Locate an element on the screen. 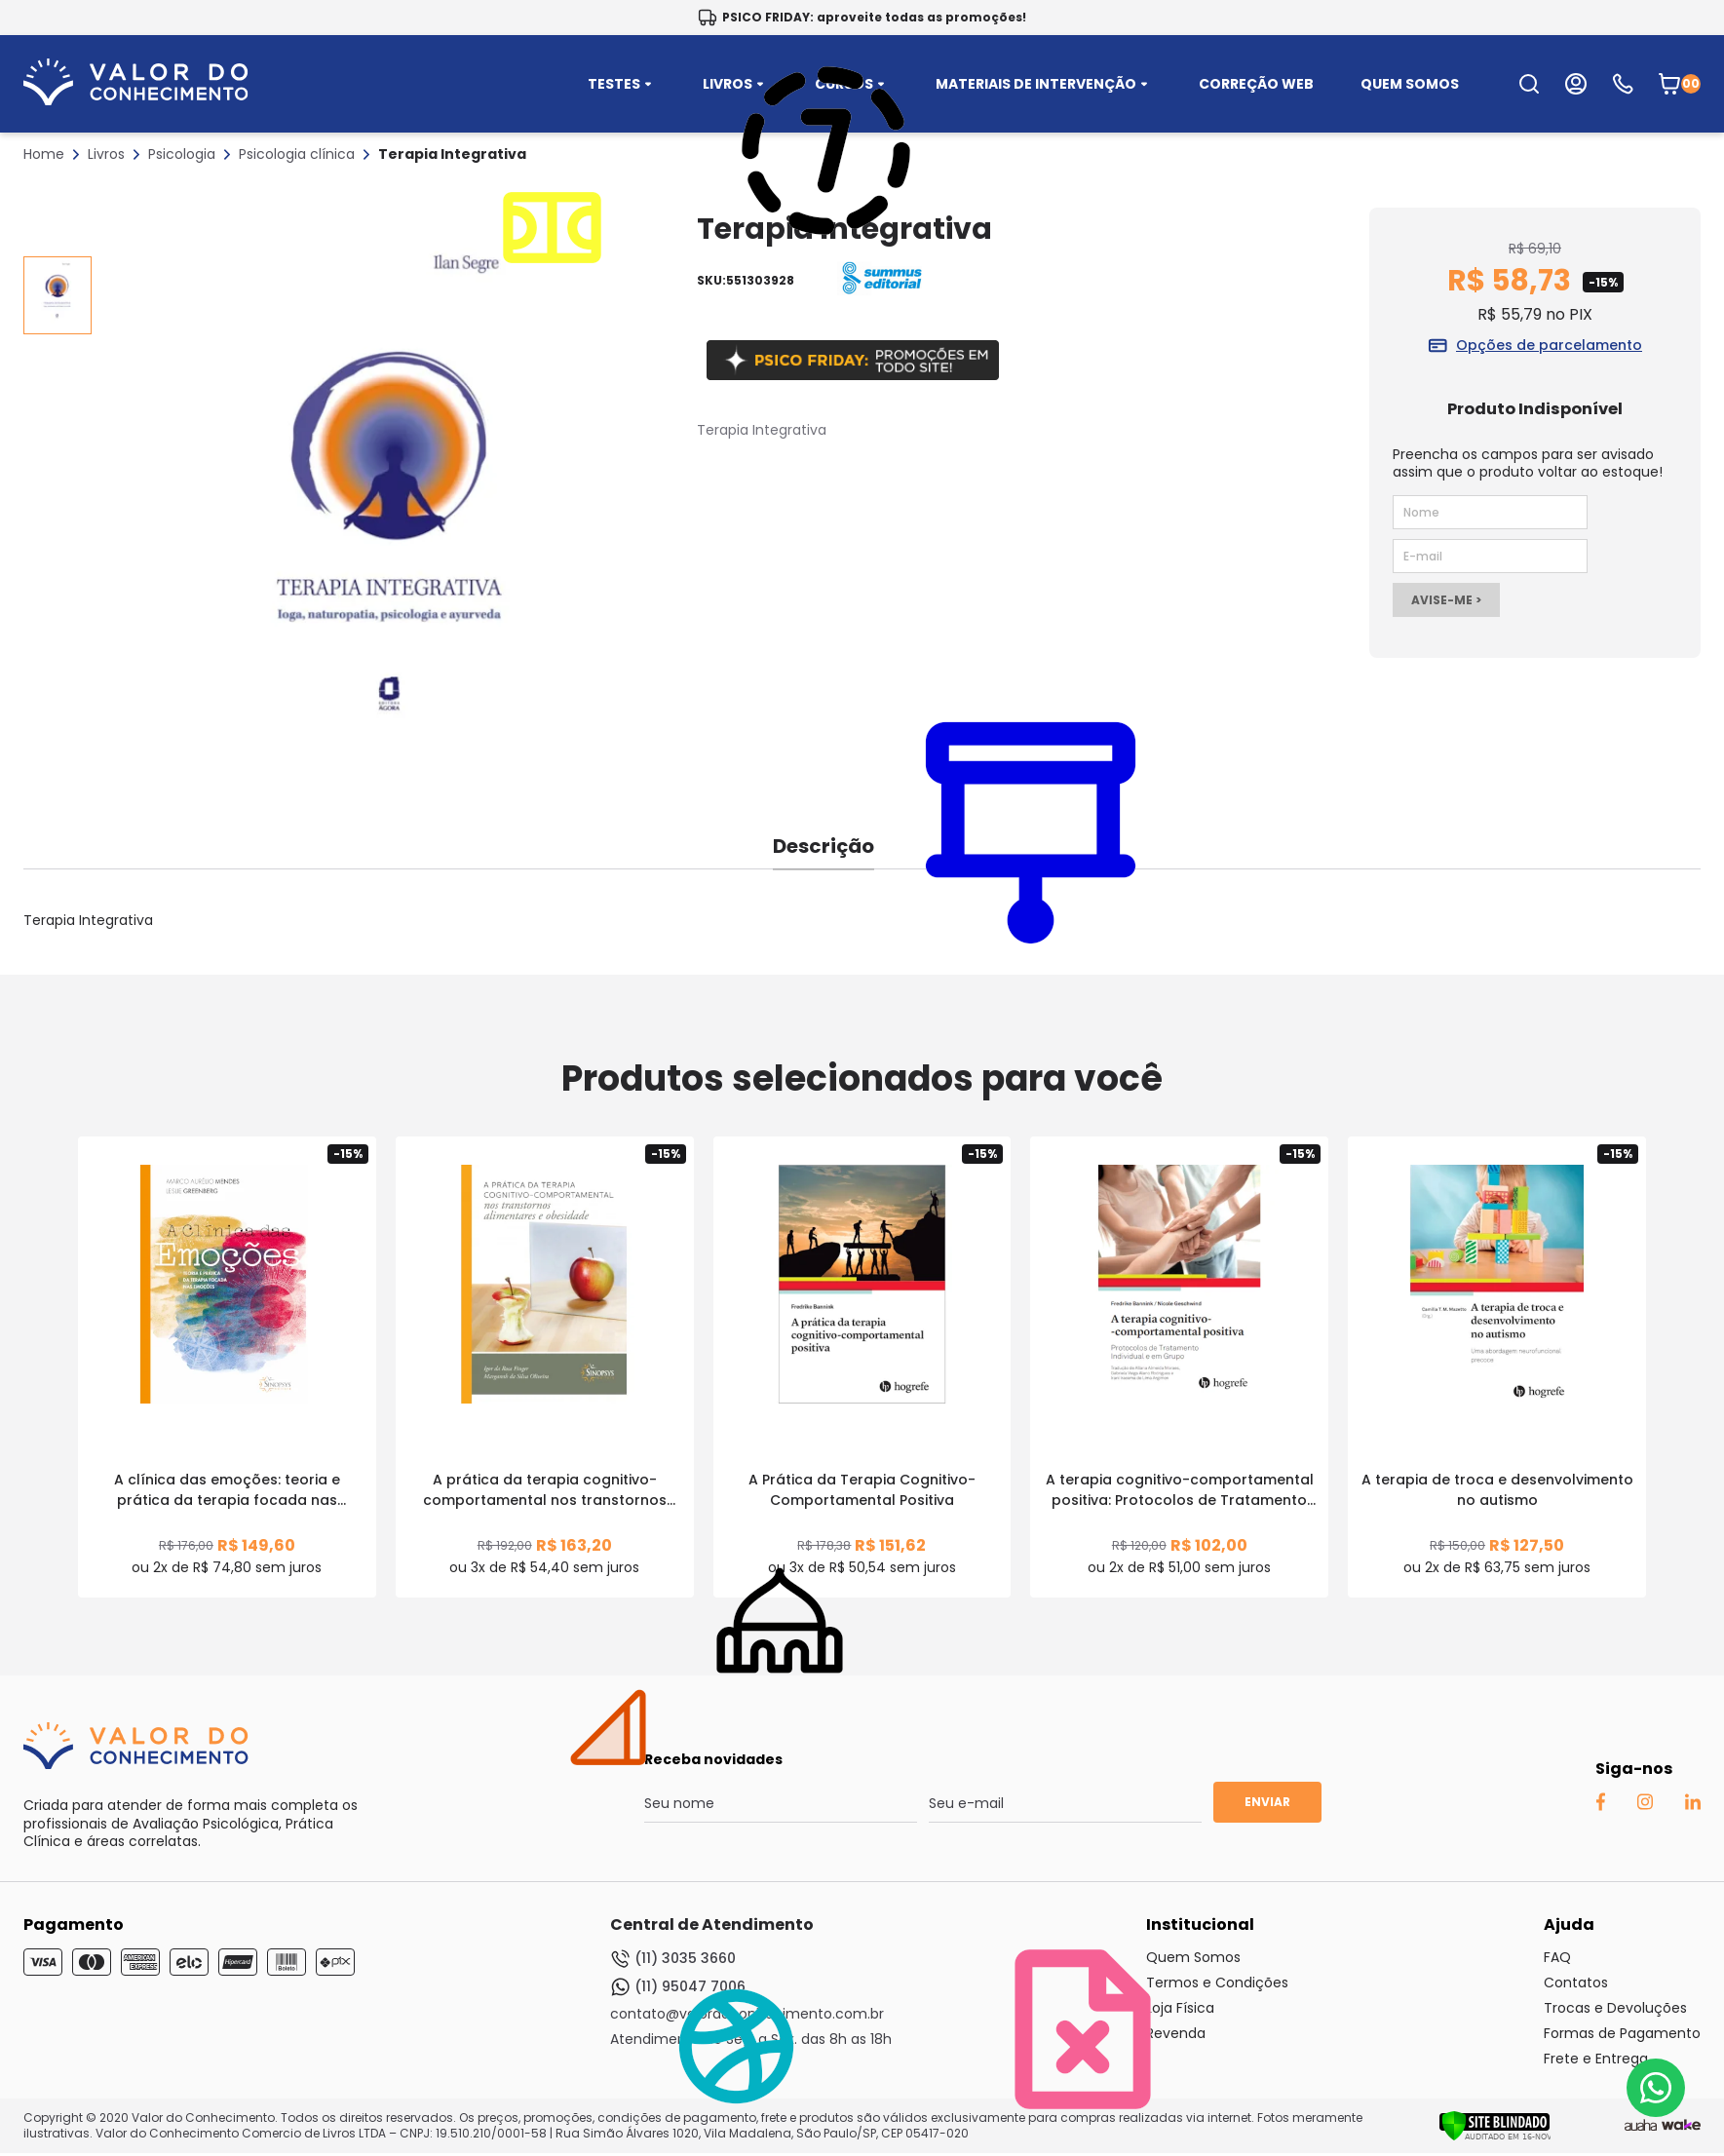 Image resolution: width=1724 pixels, height=2156 pixels. view dribbble profile or portfolio is located at coordinates (736, 2046).